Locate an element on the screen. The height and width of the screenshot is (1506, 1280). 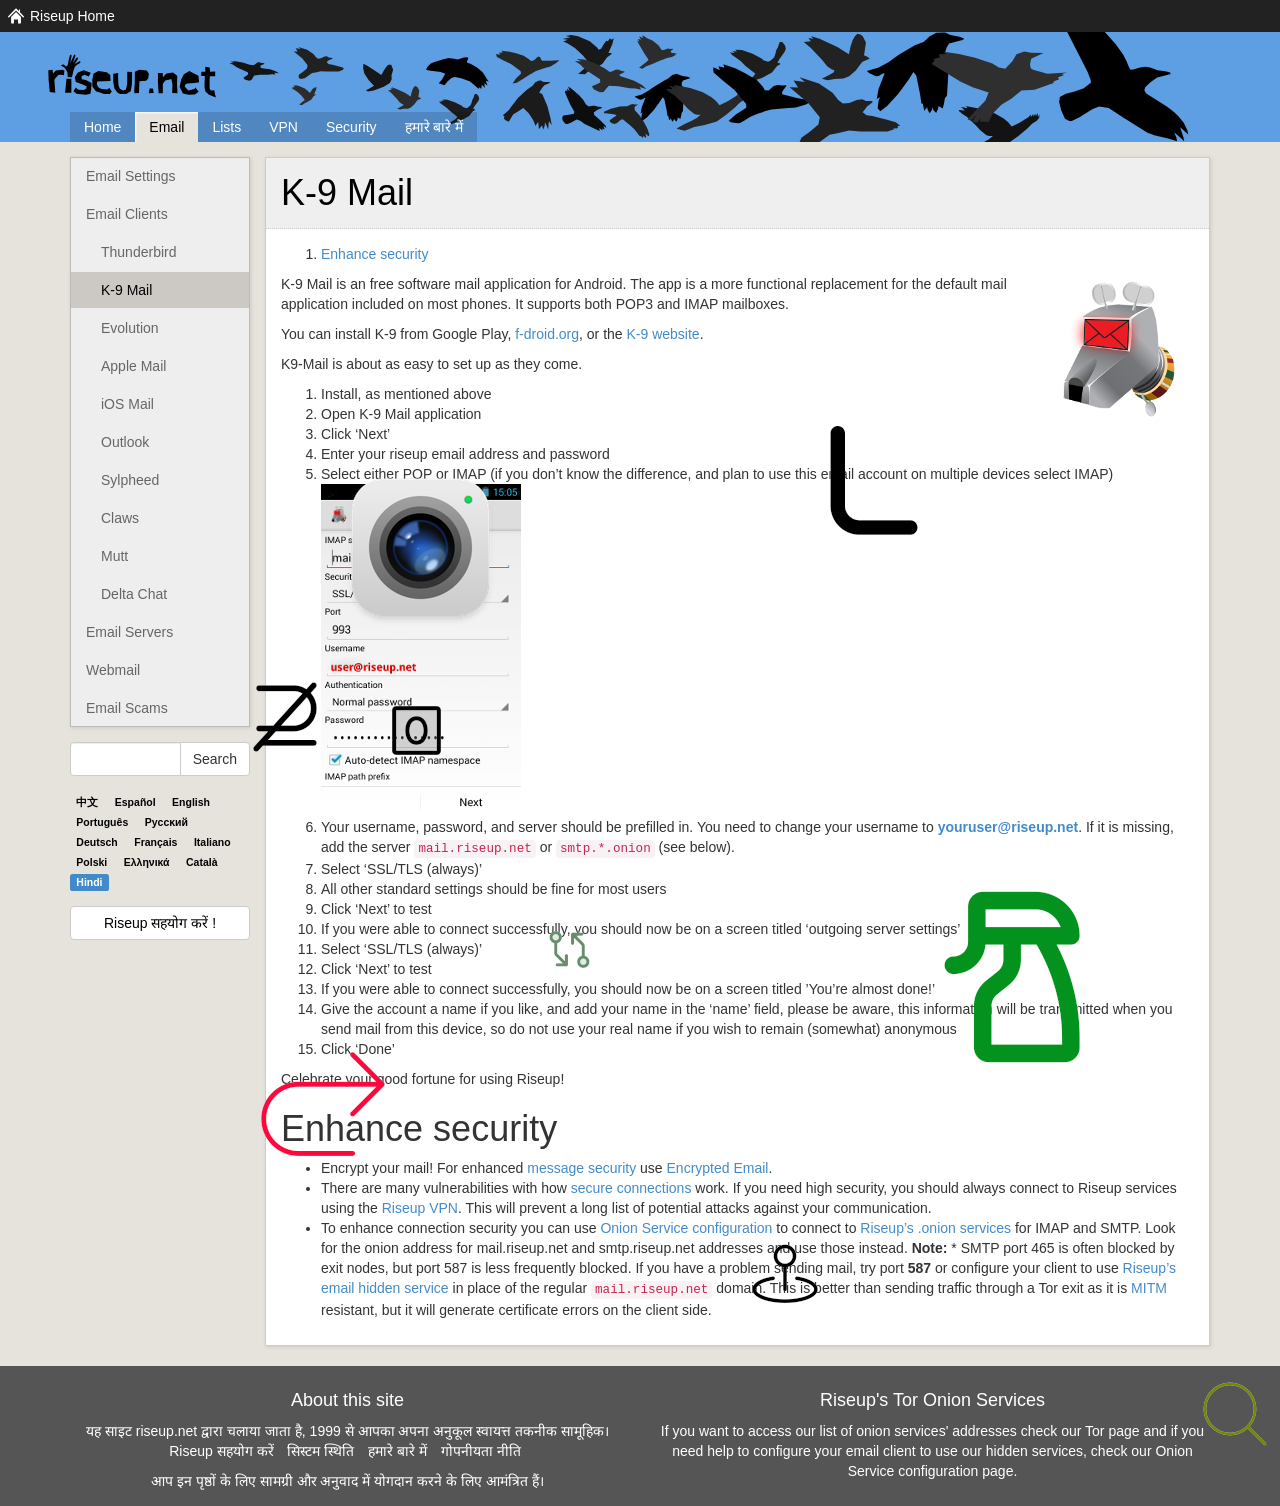
view code changes between versions is located at coordinates (569, 949).